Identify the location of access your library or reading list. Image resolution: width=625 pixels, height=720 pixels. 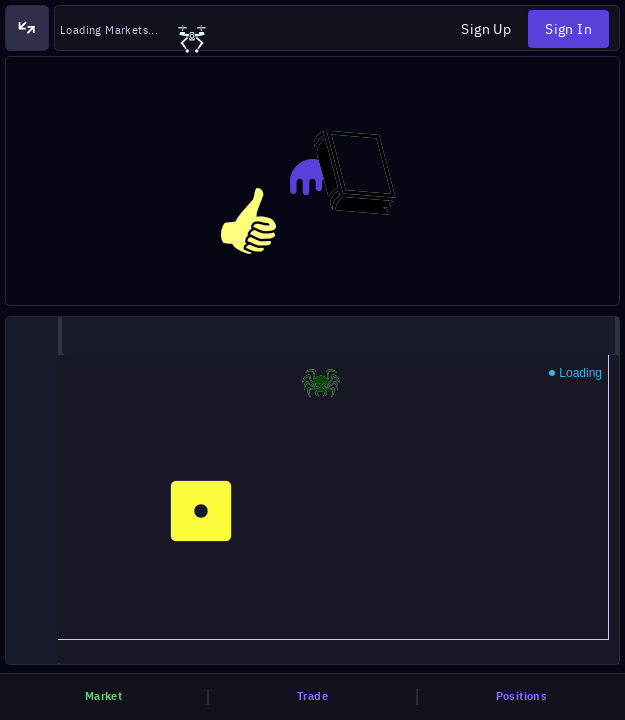
(354, 172).